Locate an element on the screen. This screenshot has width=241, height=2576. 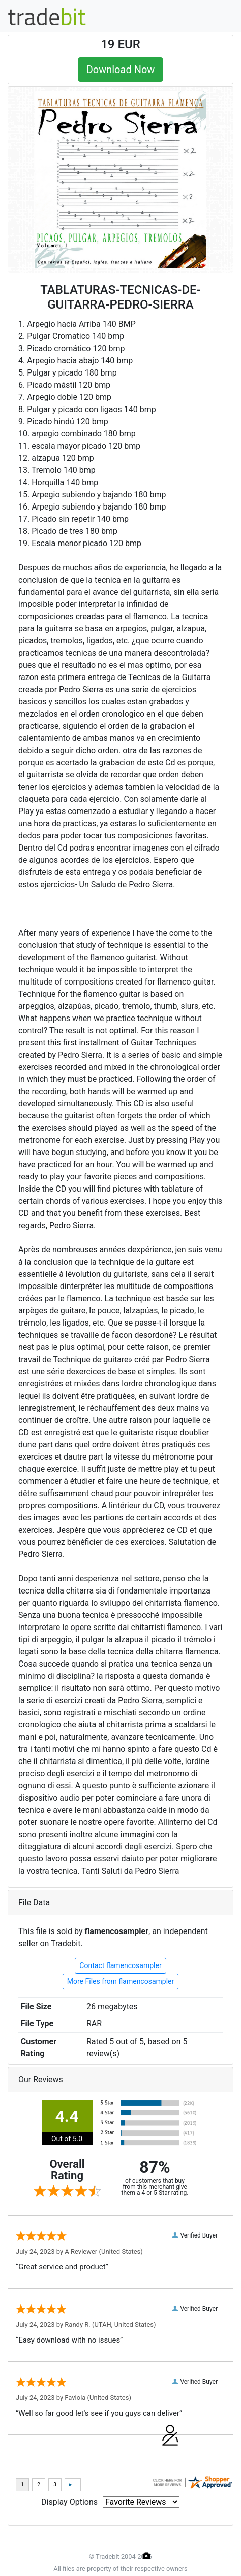
fasten seatbelt reminder indicator is located at coordinates (170, 2435).